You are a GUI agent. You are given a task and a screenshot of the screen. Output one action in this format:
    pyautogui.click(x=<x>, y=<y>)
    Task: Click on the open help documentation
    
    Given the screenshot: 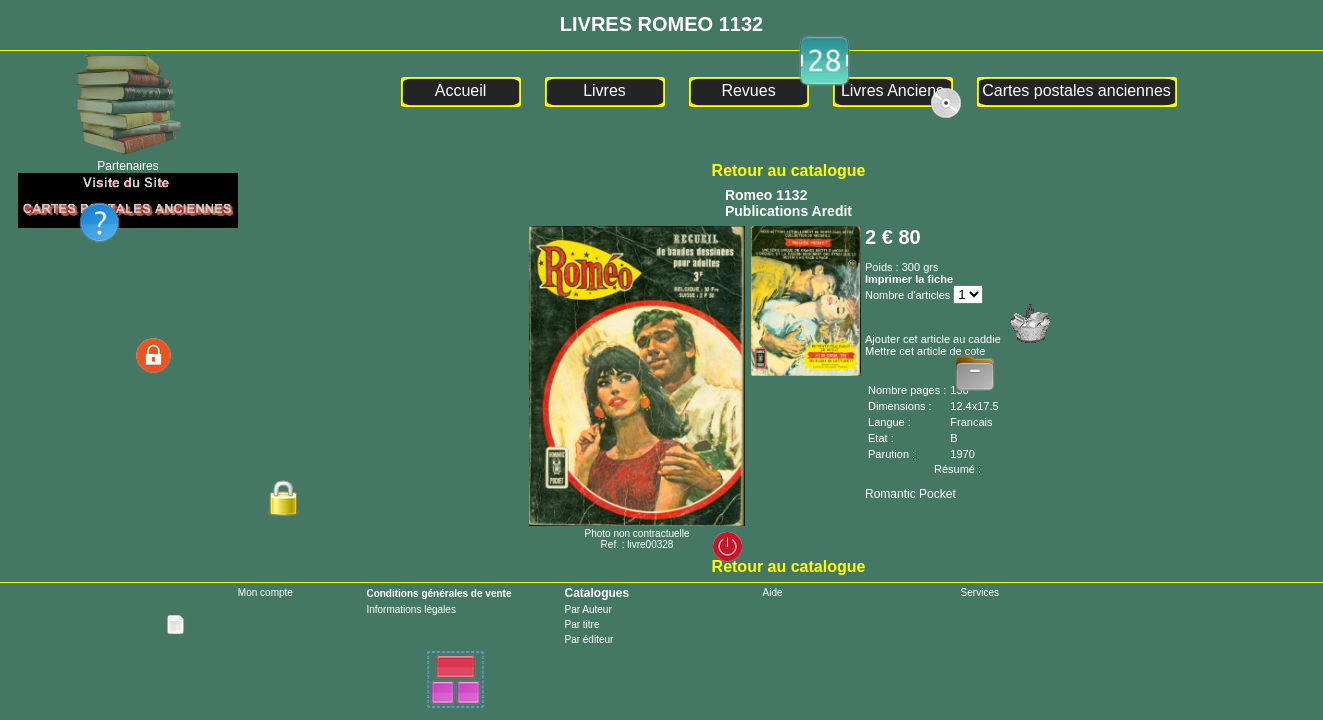 What is the action you would take?
    pyautogui.click(x=99, y=222)
    